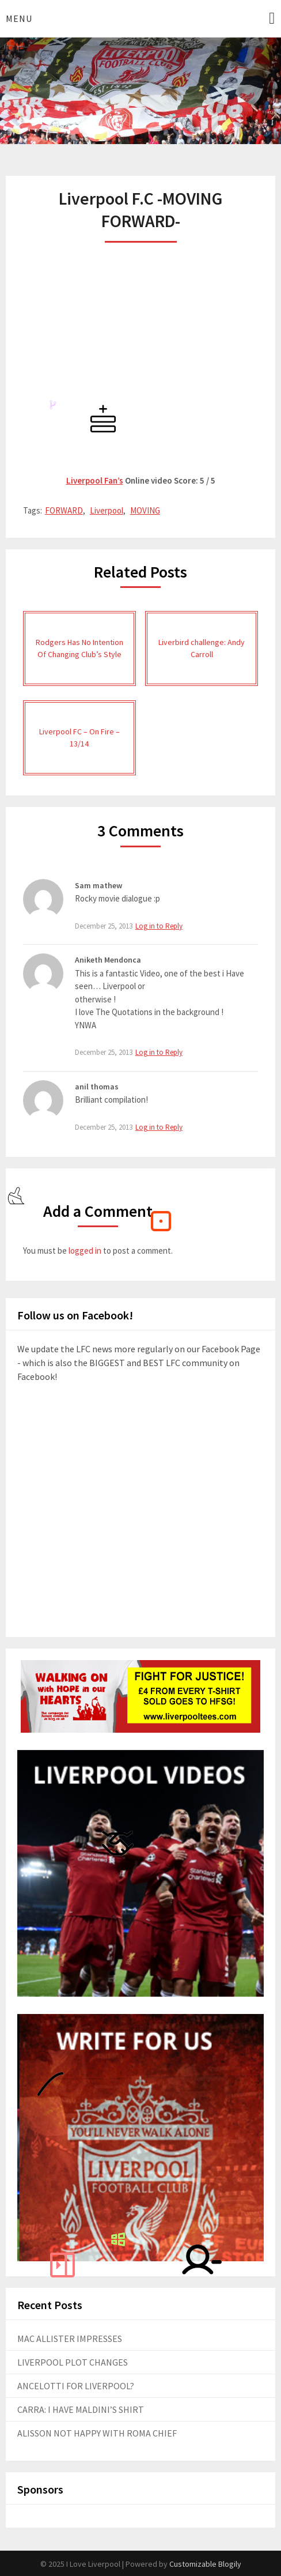 The height and width of the screenshot is (2576, 281). I want to click on roll the dice or generate a random result, so click(161, 1221).